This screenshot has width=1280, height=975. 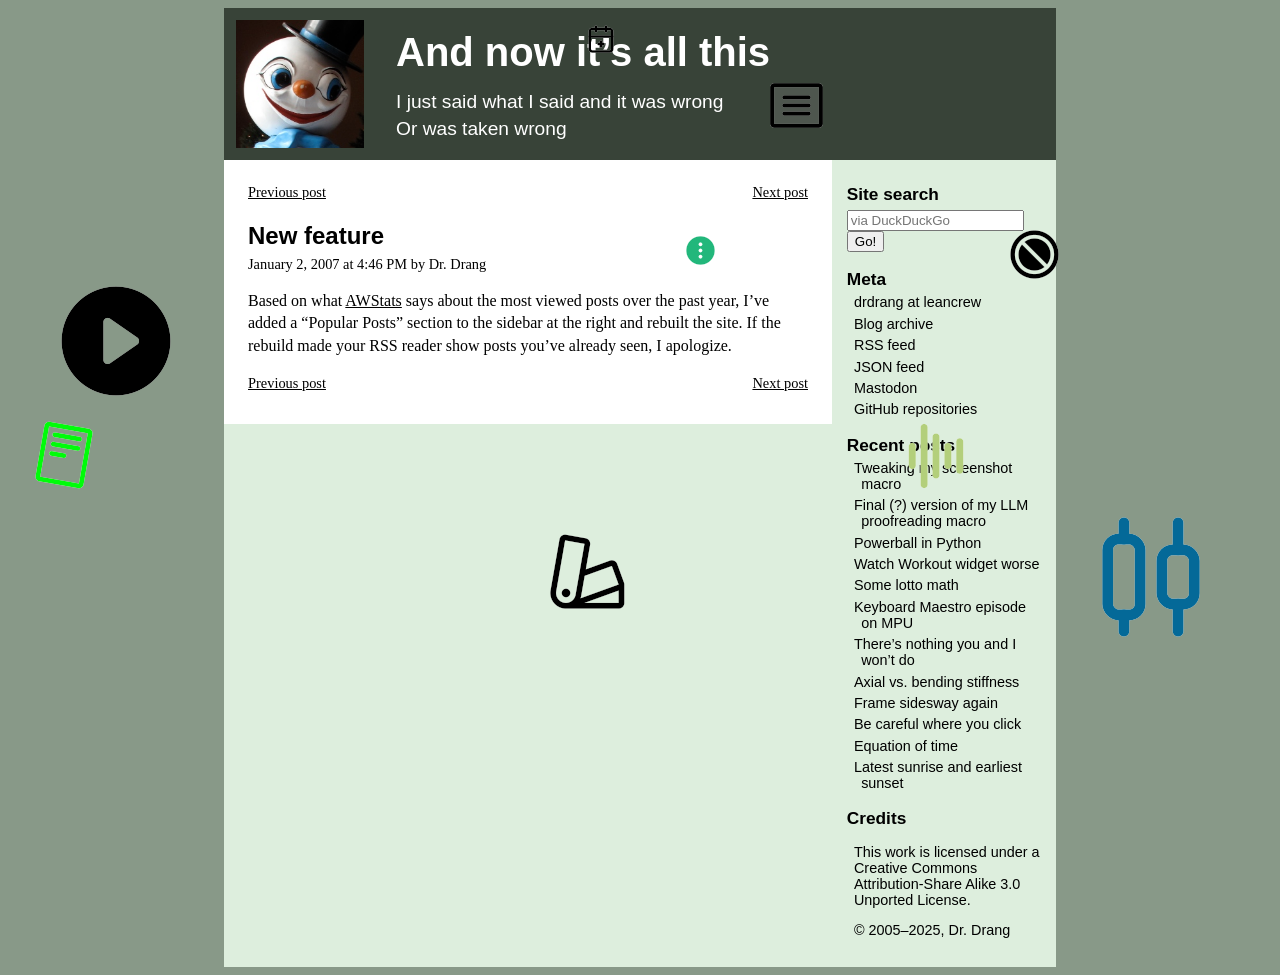 What do you see at coordinates (64, 455) in the screenshot?
I see `view your resume or CV` at bounding box center [64, 455].